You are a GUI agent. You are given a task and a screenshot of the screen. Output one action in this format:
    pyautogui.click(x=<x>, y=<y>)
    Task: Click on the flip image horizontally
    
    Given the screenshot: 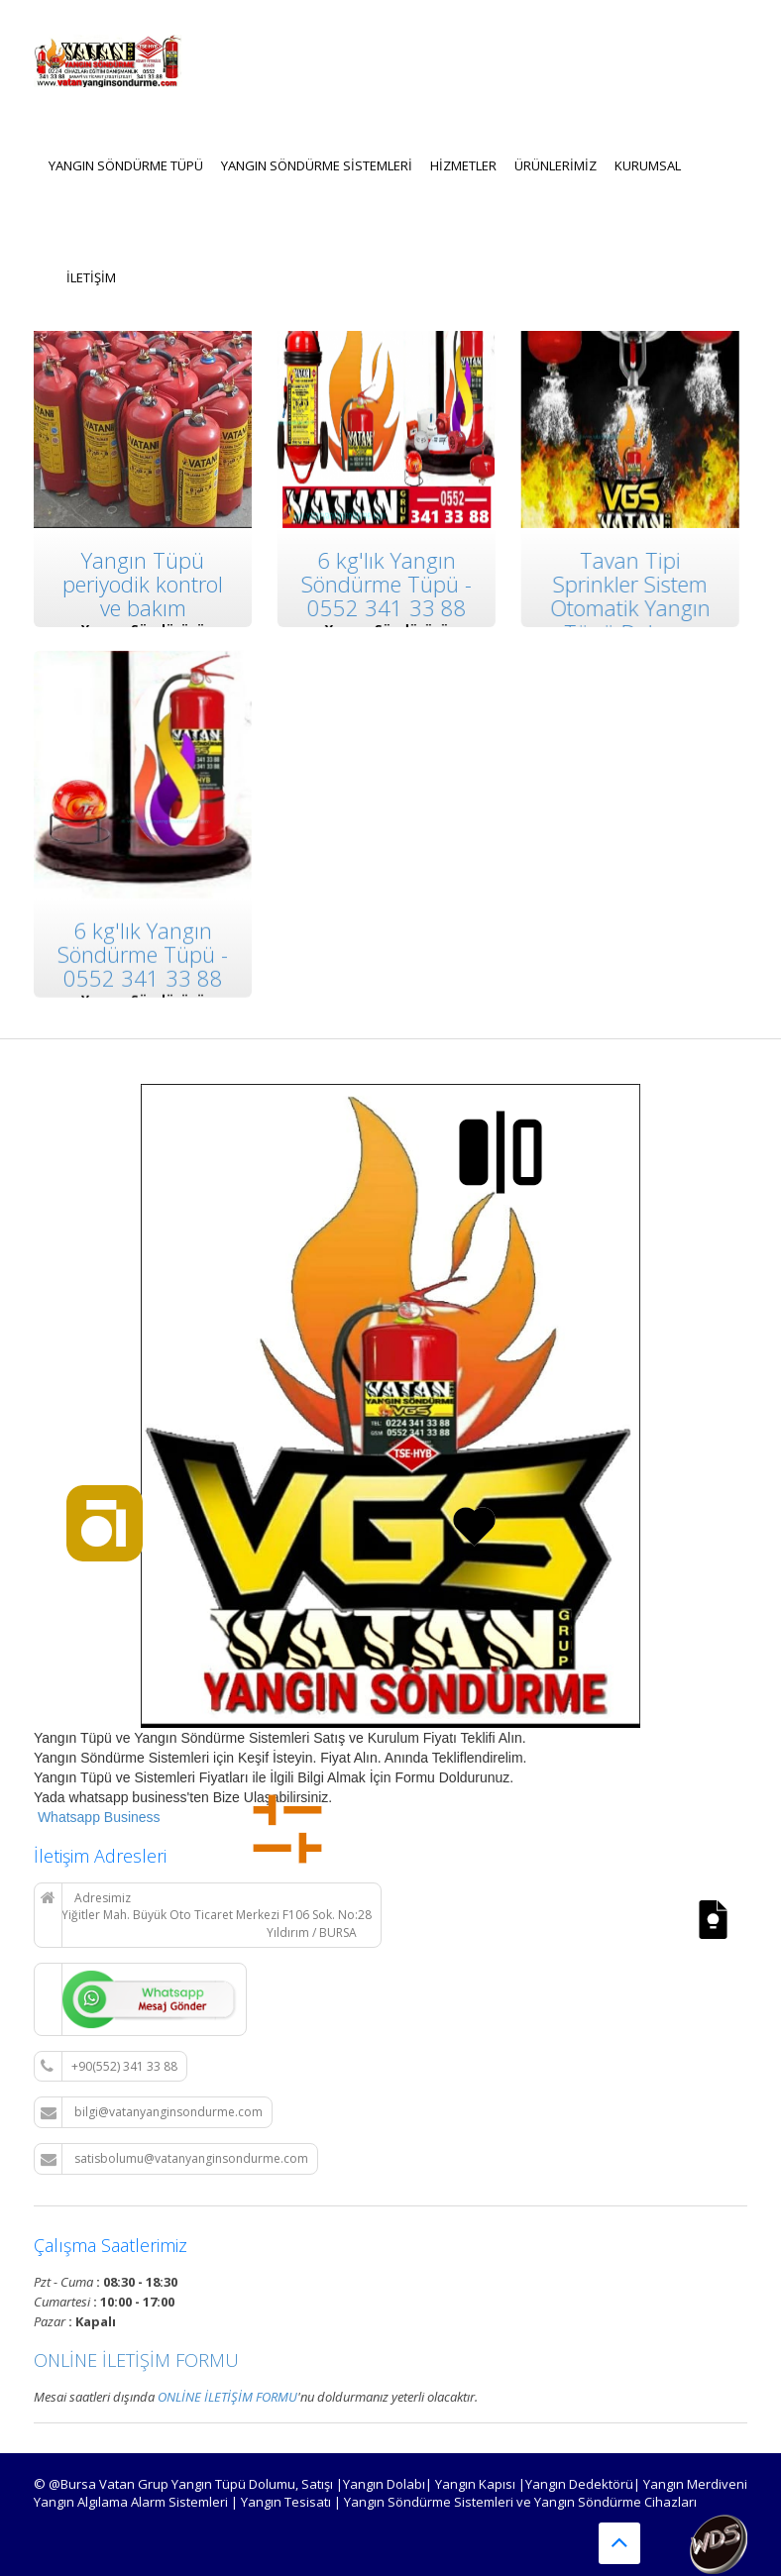 What is the action you would take?
    pyautogui.click(x=501, y=1152)
    